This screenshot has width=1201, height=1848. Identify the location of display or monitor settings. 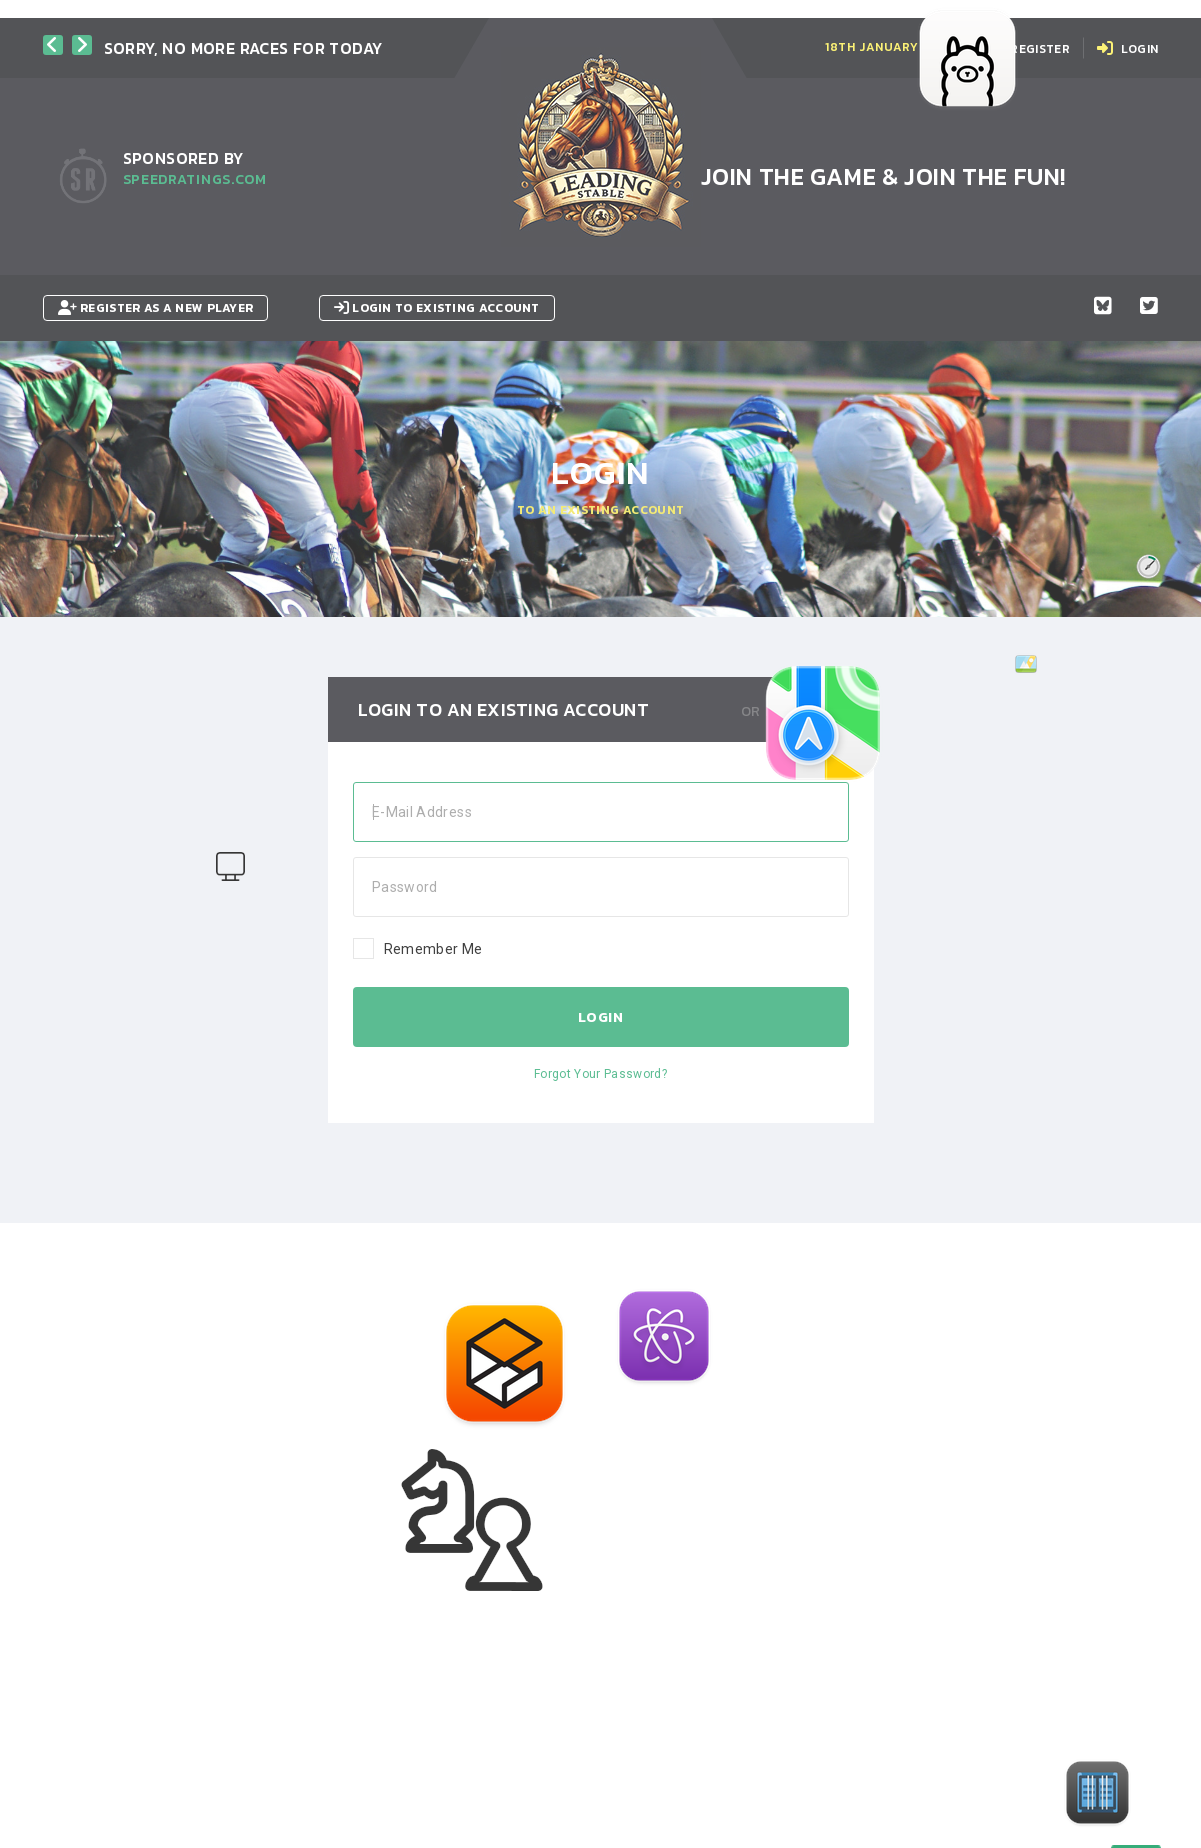
(230, 866).